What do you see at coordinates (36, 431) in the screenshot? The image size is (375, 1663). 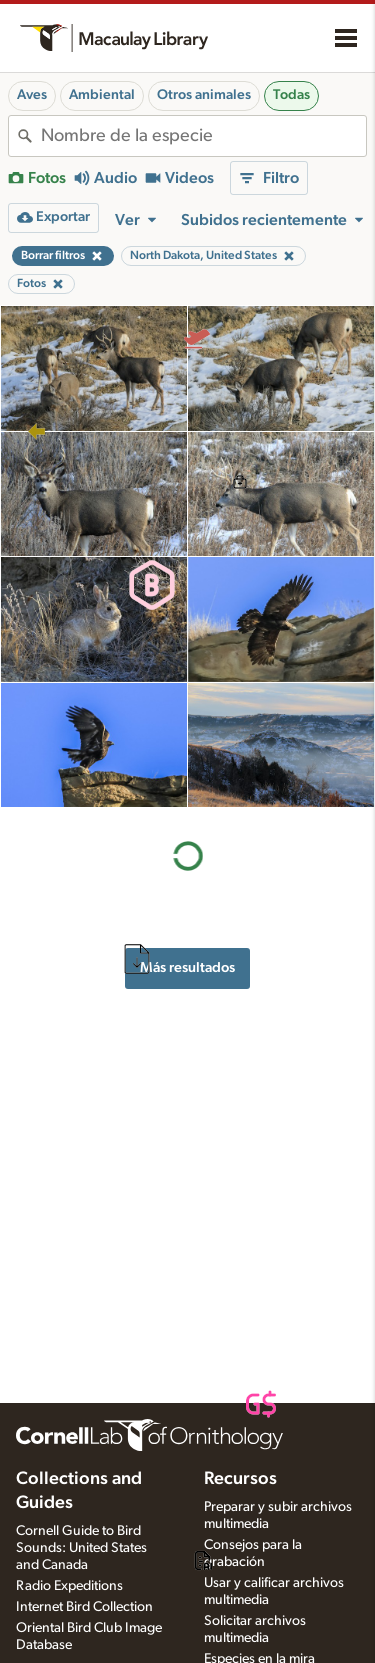 I see `go back to the previous screen` at bounding box center [36, 431].